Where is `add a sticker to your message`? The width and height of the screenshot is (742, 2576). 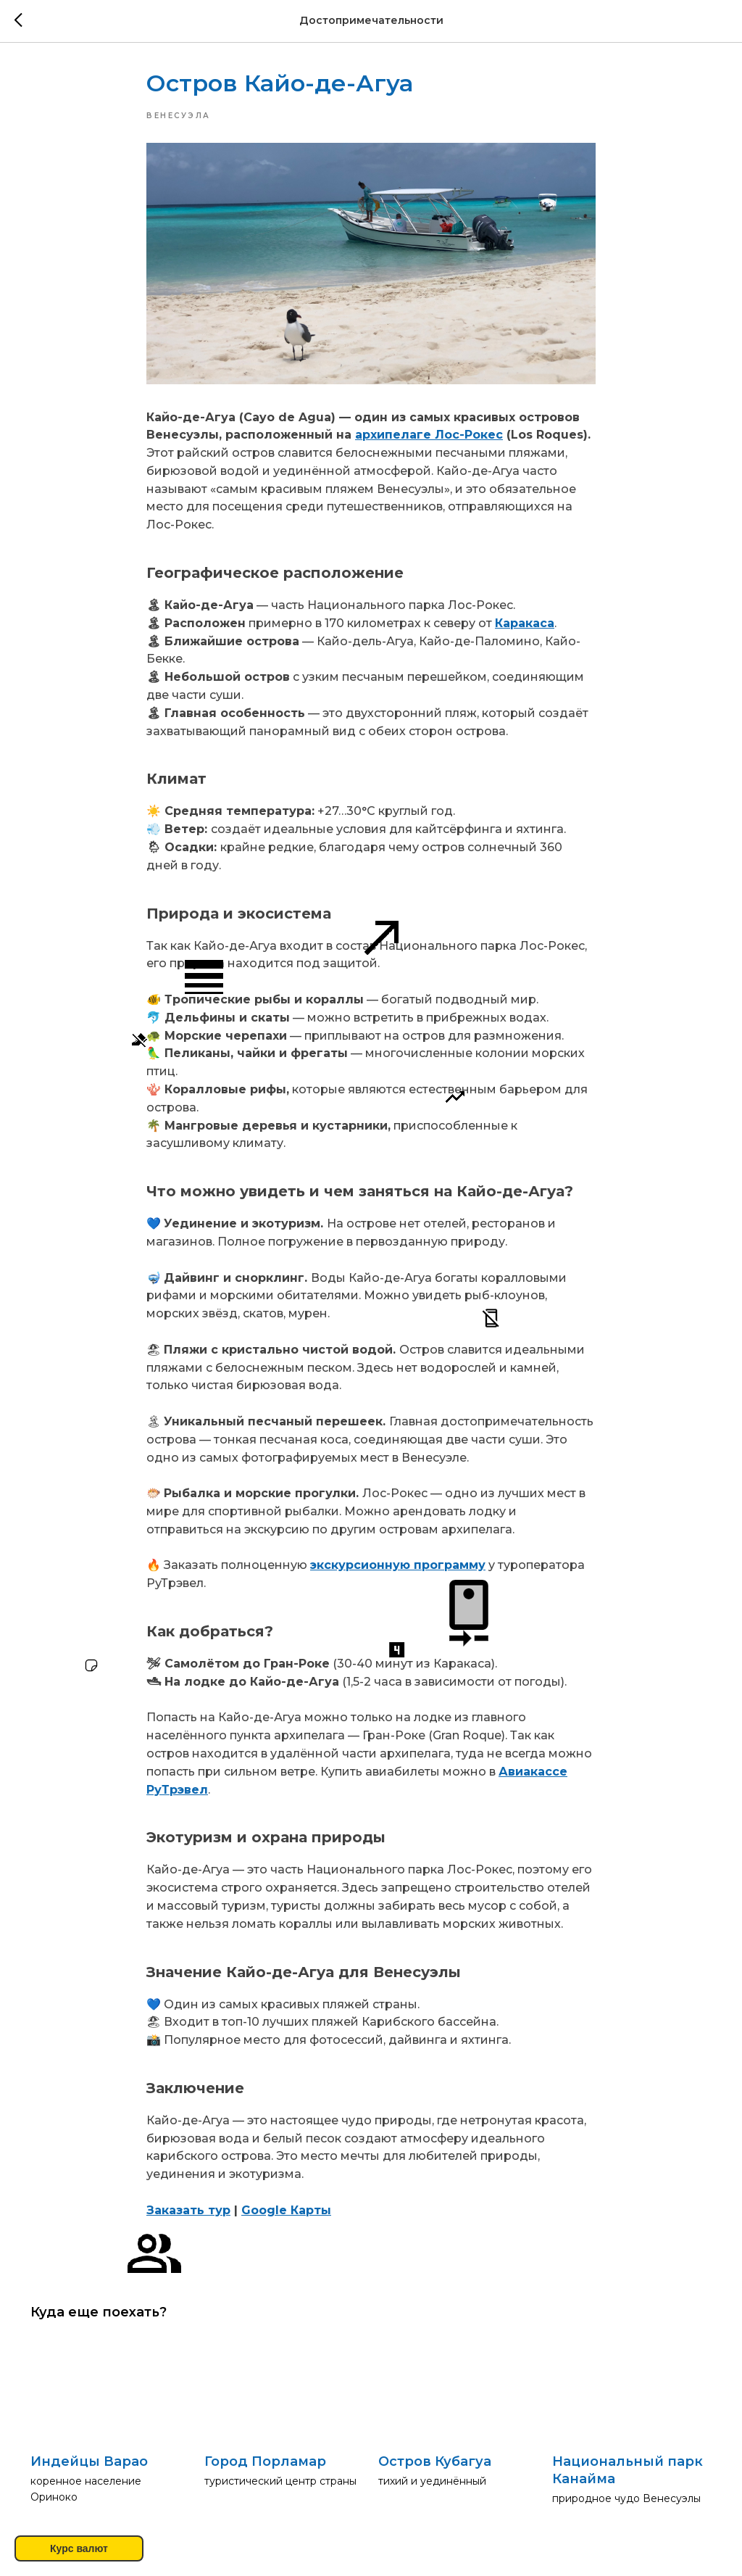
add a sticker to your message is located at coordinates (91, 1665).